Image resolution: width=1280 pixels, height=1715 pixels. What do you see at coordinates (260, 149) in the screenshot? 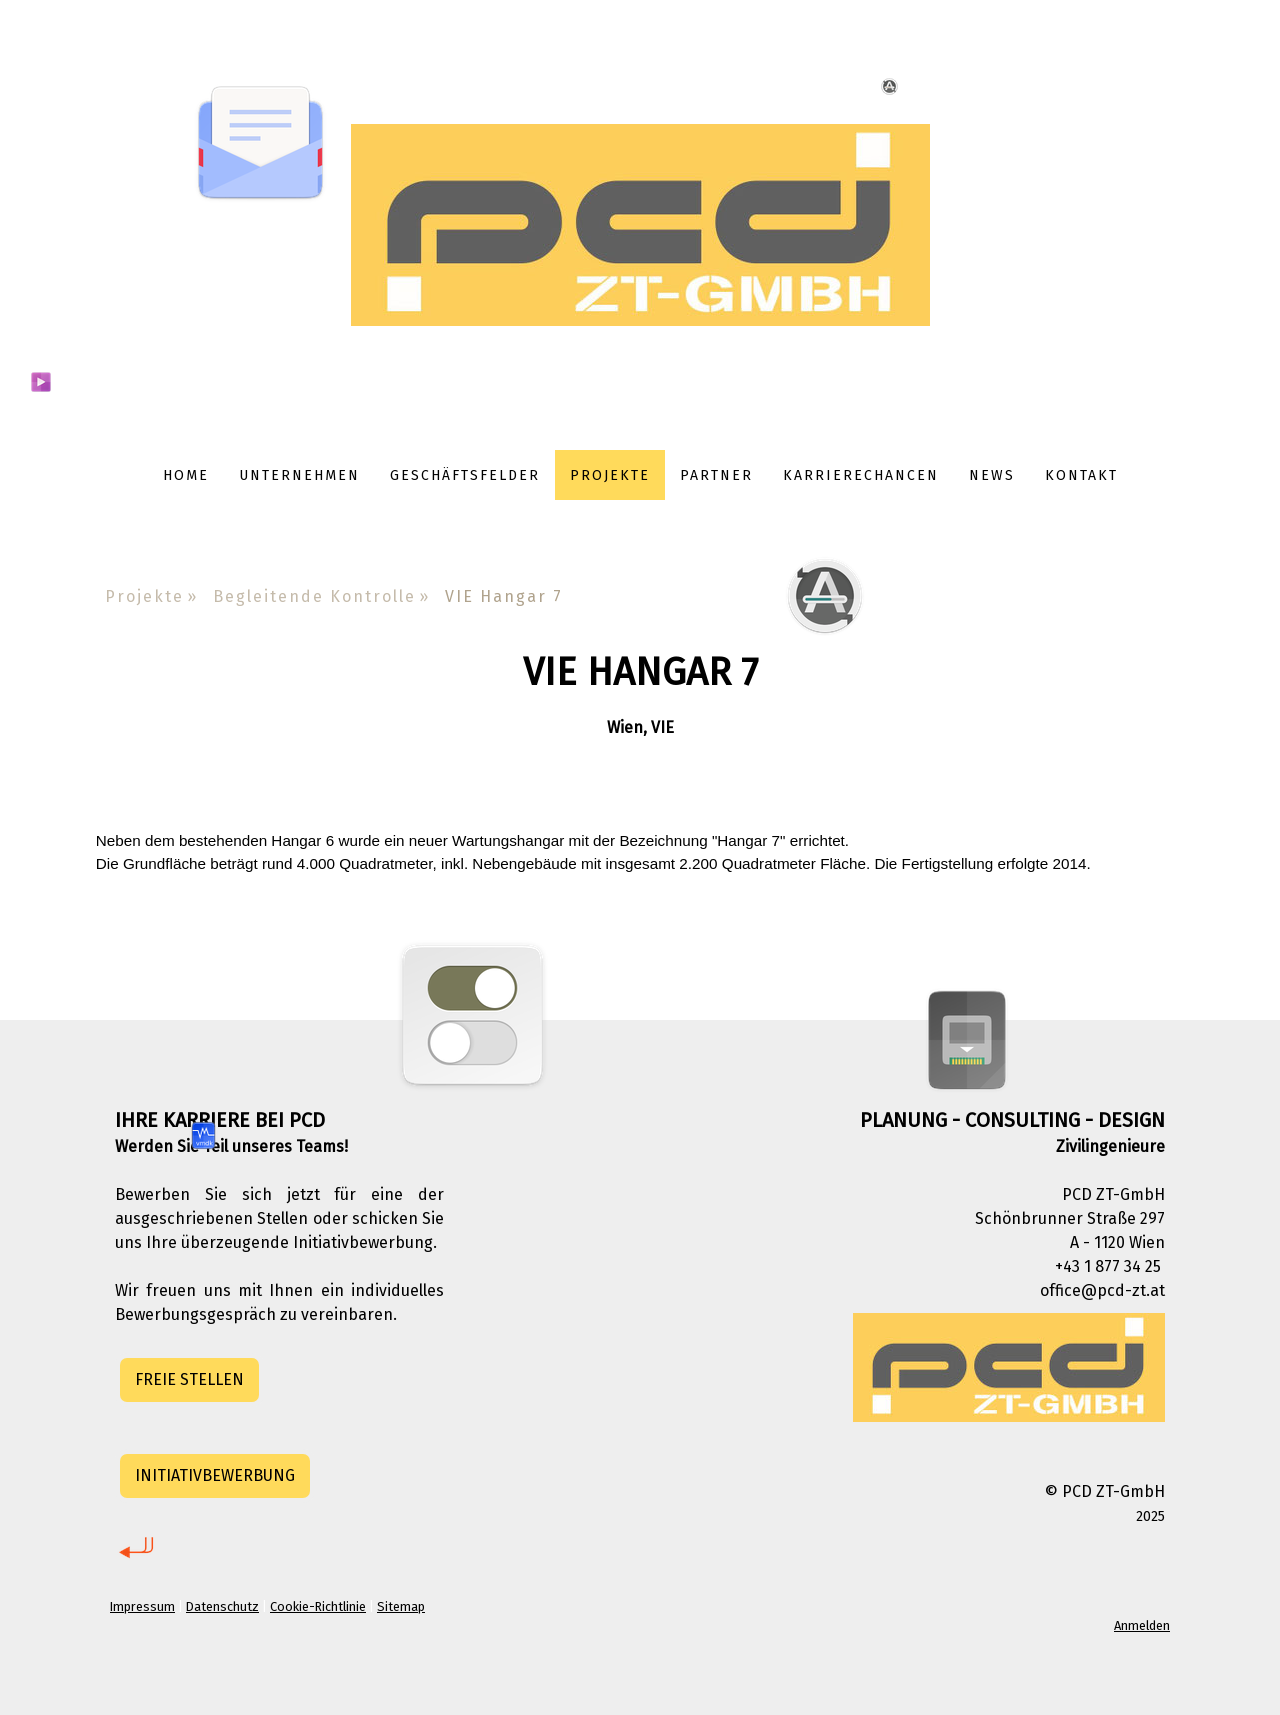
I see `indicates a message has been read` at bounding box center [260, 149].